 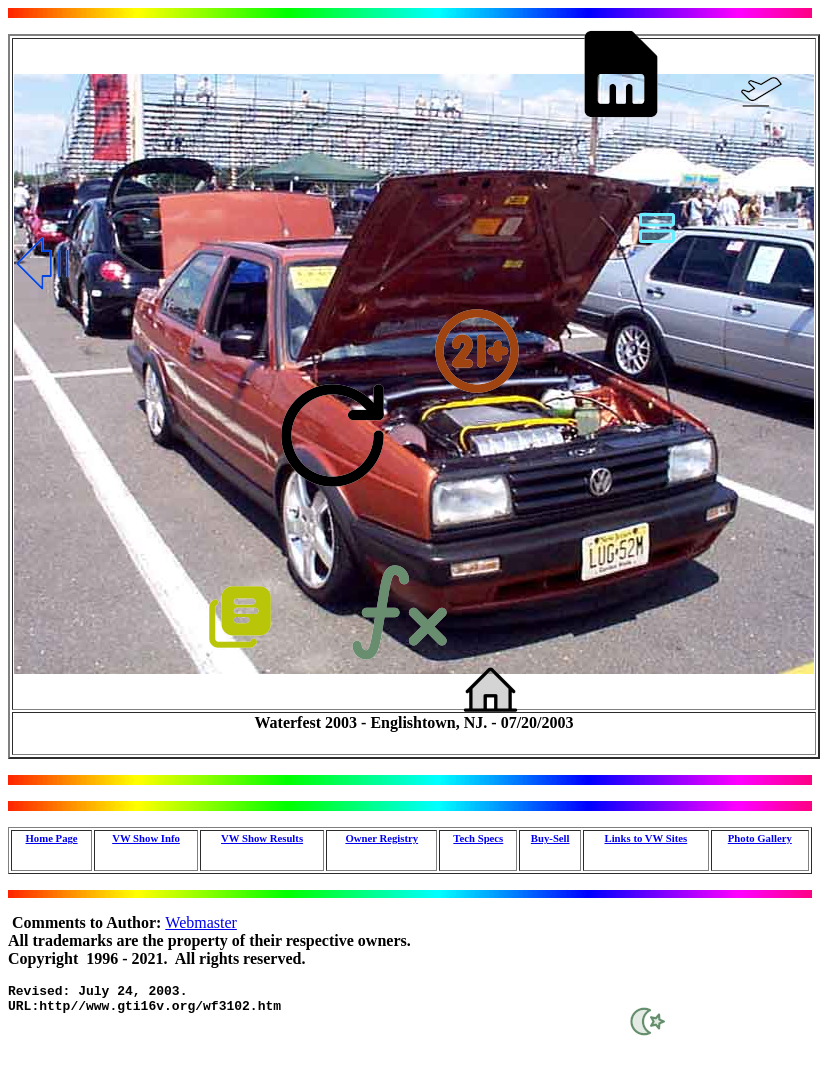 What do you see at coordinates (44, 263) in the screenshot?
I see `skip to previous track or beginning` at bounding box center [44, 263].